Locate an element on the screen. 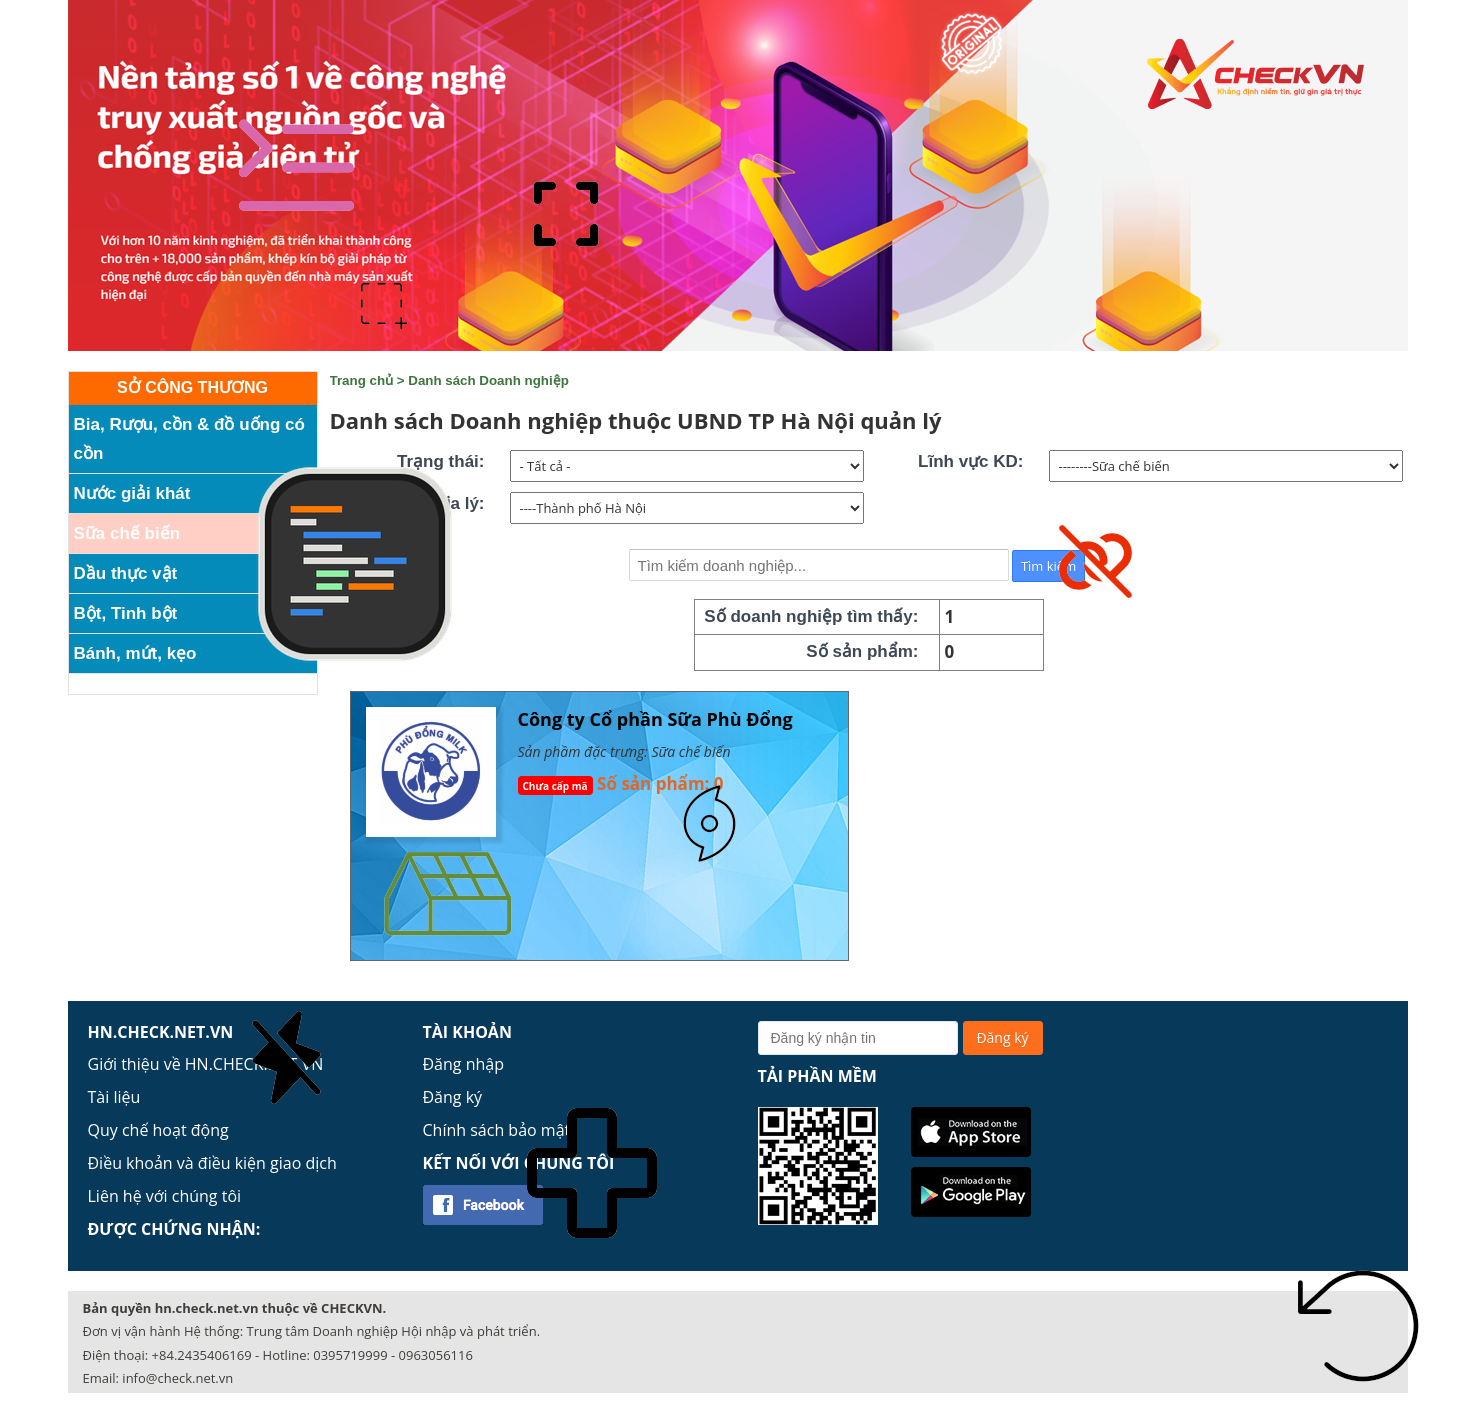 This screenshot has height=1413, width=1475. add to current selection is located at coordinates (381, 303).